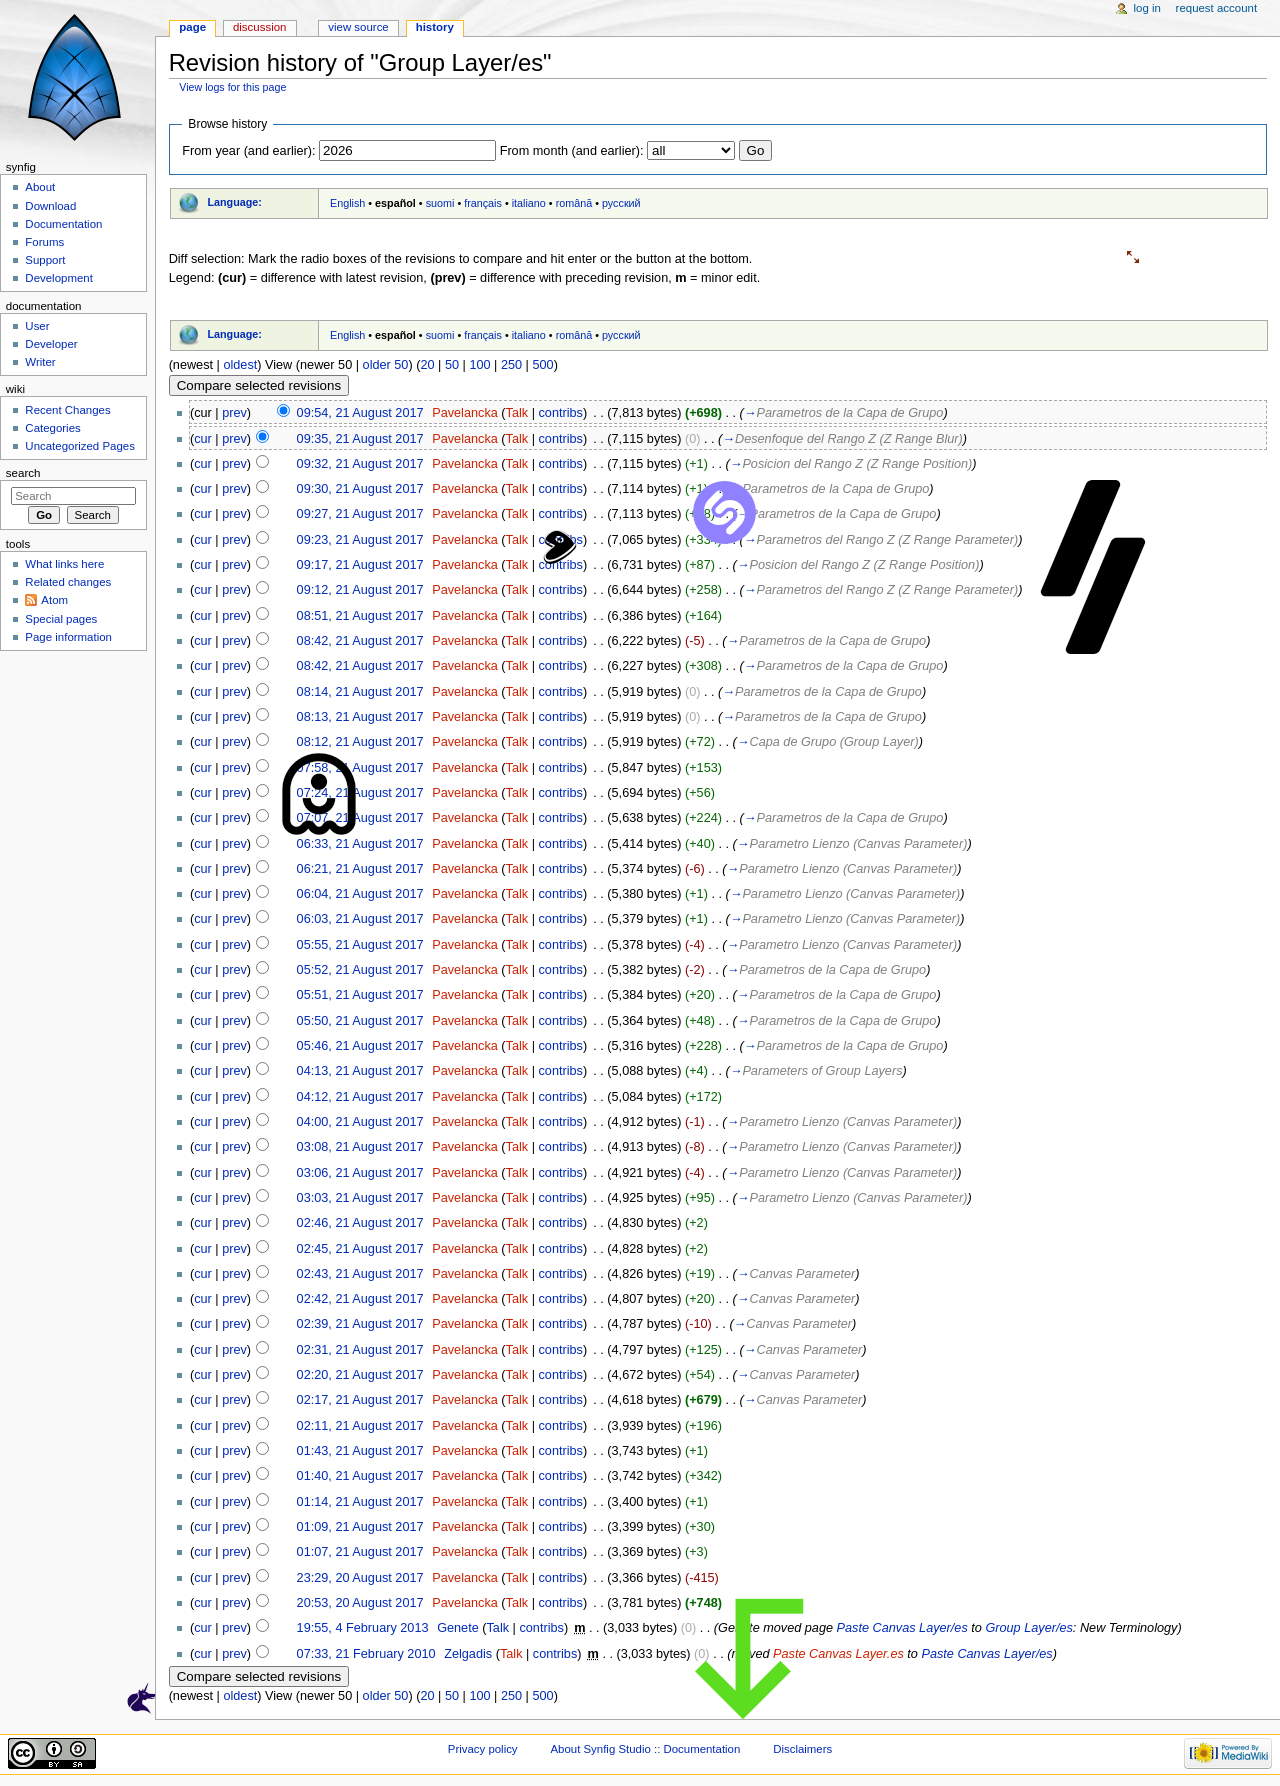 The height and width of the screenshot is (1786, 1280). I want to click on open Shazam to identify a song, so click(724, 512).